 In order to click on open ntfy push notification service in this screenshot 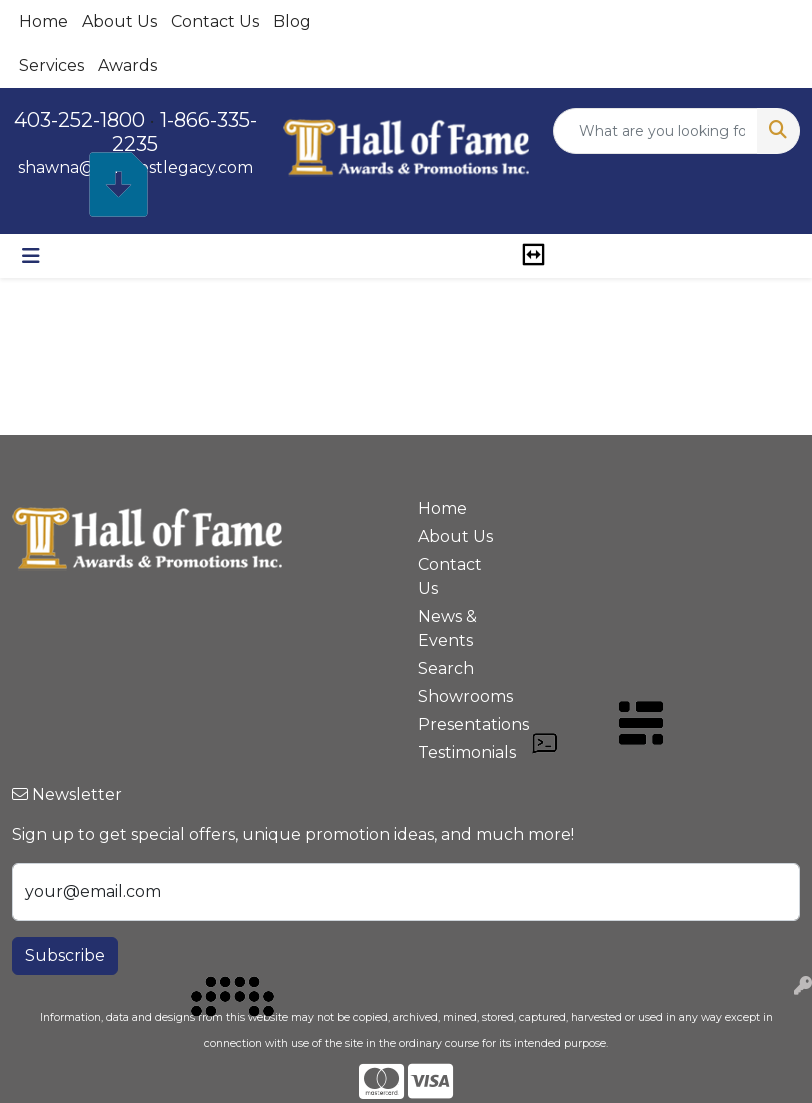, I will do `click(544, 743)`.